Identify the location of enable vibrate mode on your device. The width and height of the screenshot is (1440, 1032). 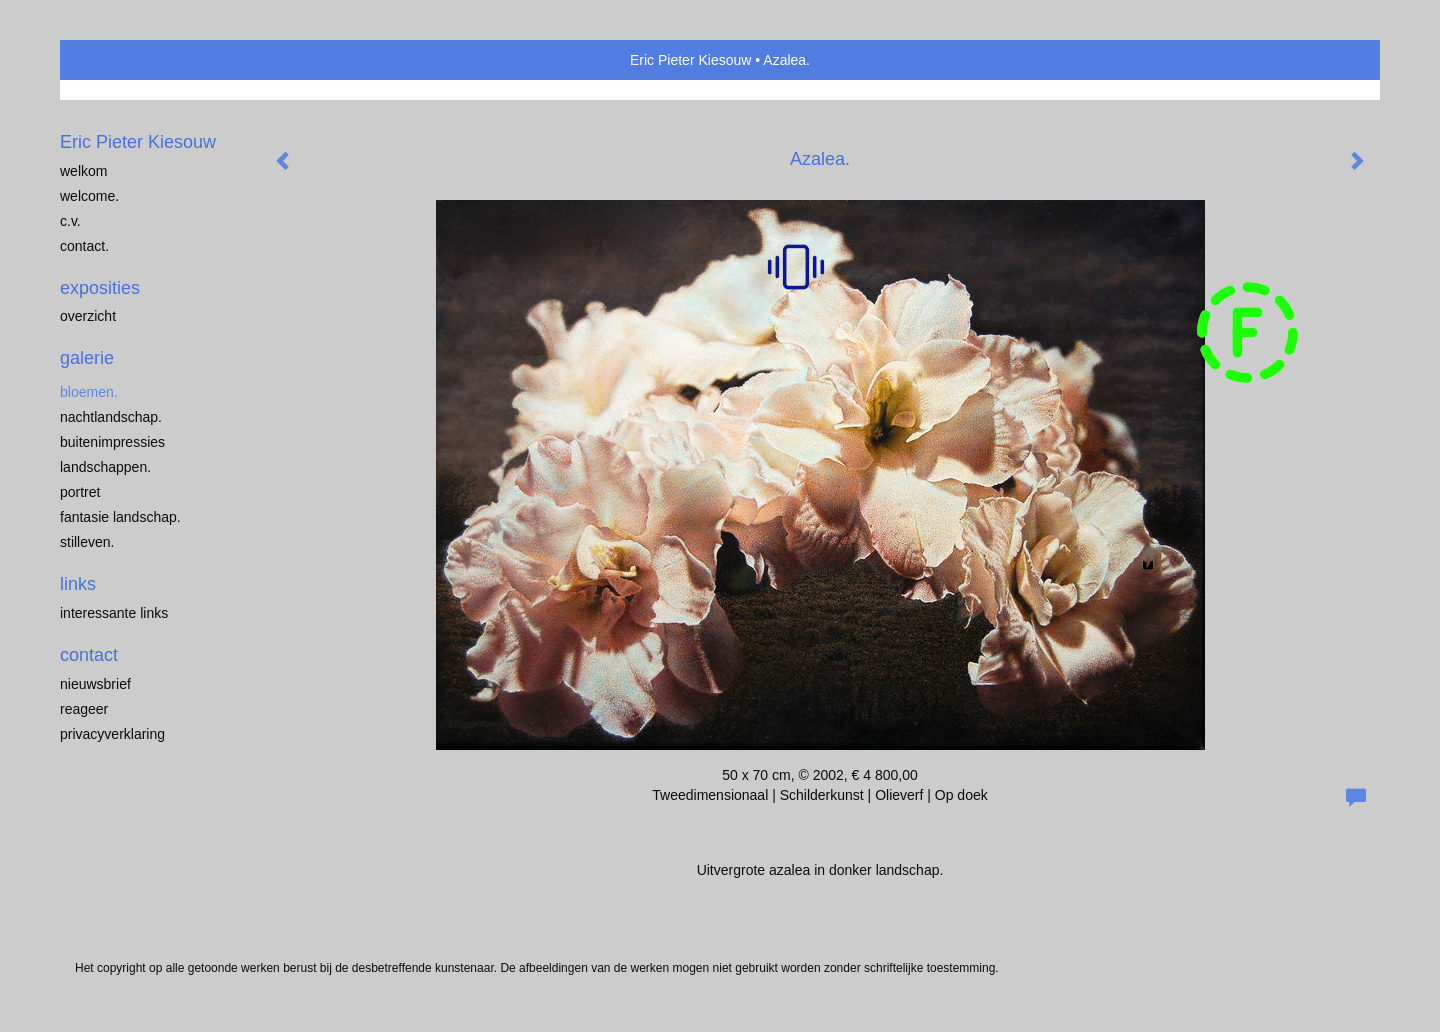
(796, 267).